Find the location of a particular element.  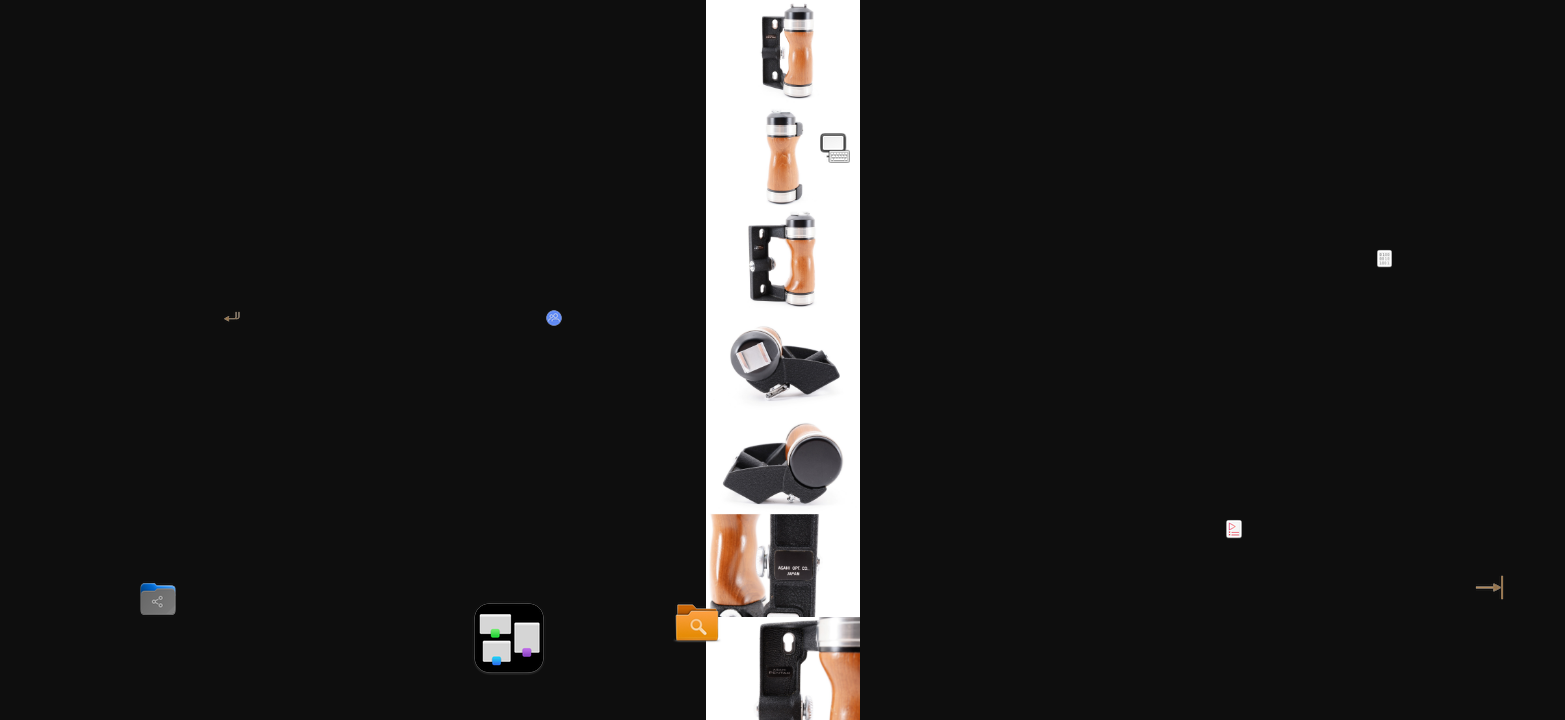

go to the last item or page is located at coordinates (1489, 587).